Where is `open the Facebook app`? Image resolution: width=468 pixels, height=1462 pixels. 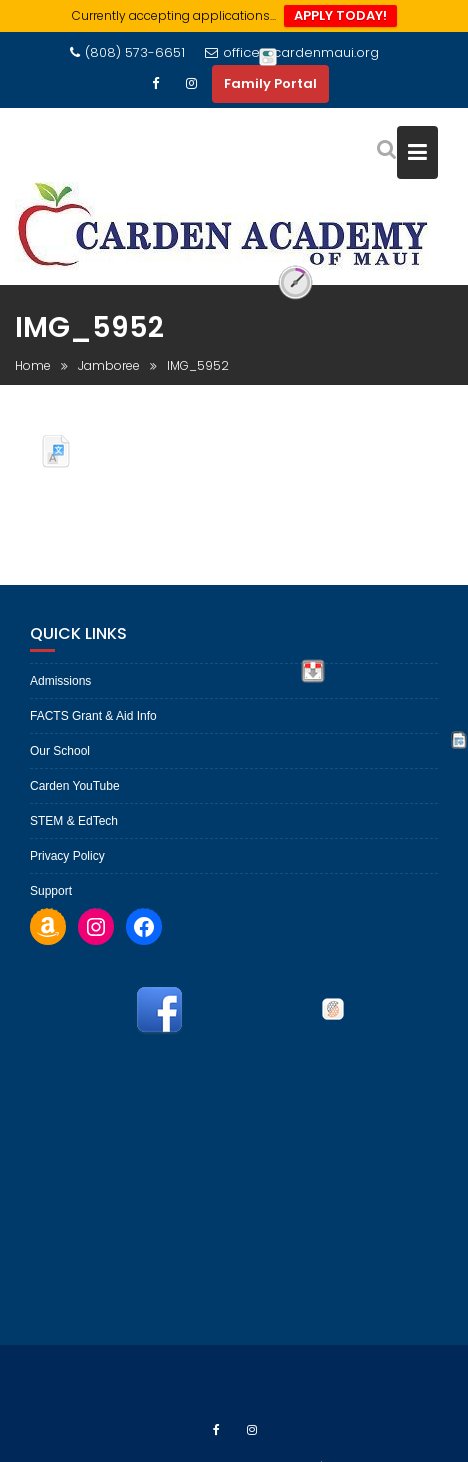 open the Facebook app is located at coordinates (159, 1009).